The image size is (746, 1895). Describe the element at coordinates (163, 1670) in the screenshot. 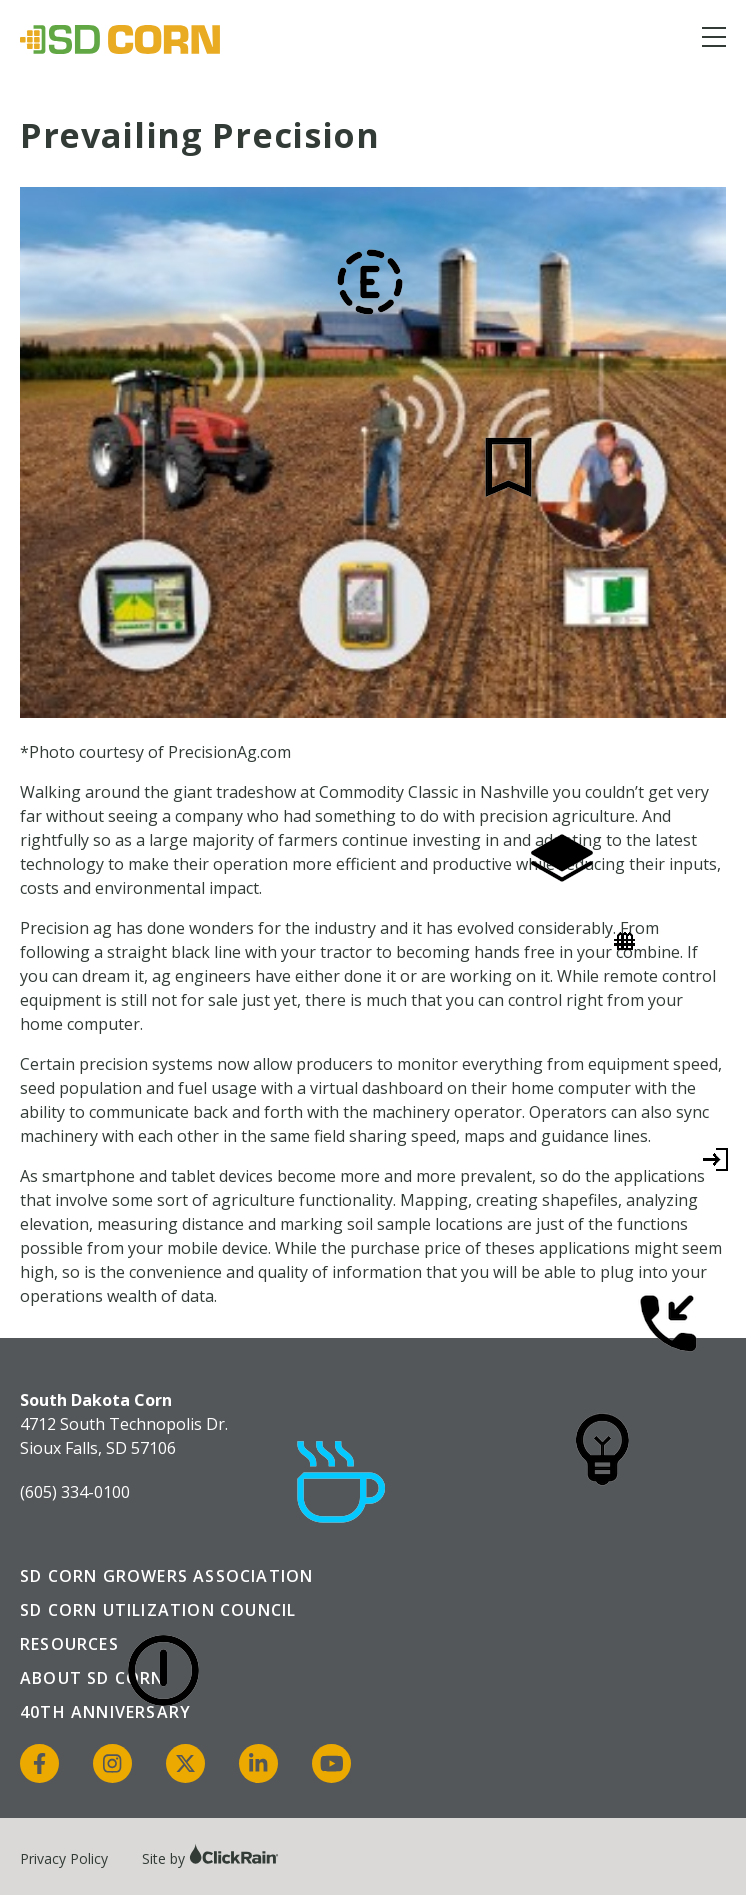

I see `indicates 6 o'clock time` at that location.